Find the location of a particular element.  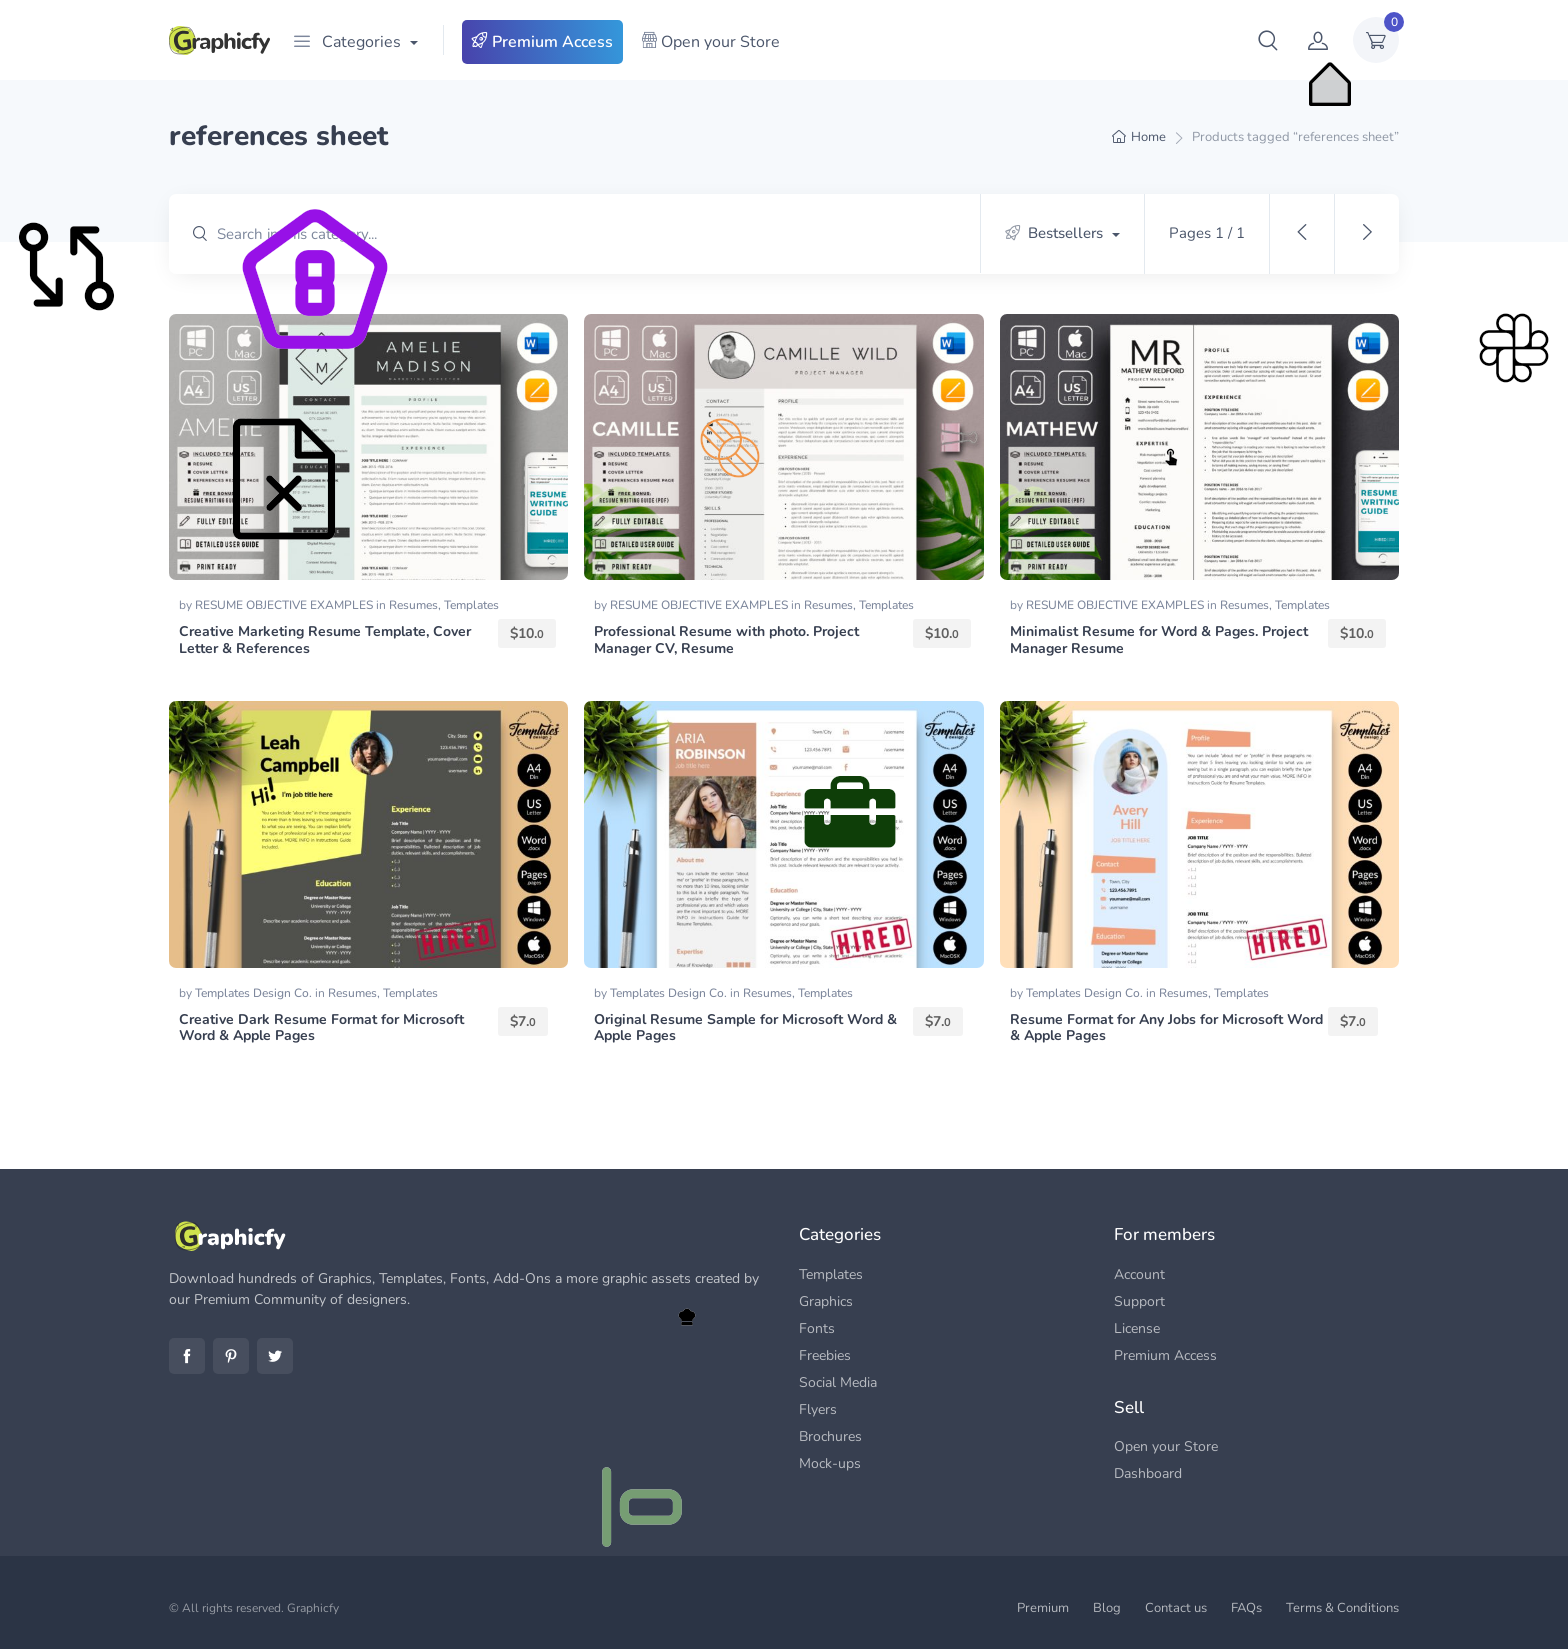

access tools and settings is located at coordinates (850, 815).